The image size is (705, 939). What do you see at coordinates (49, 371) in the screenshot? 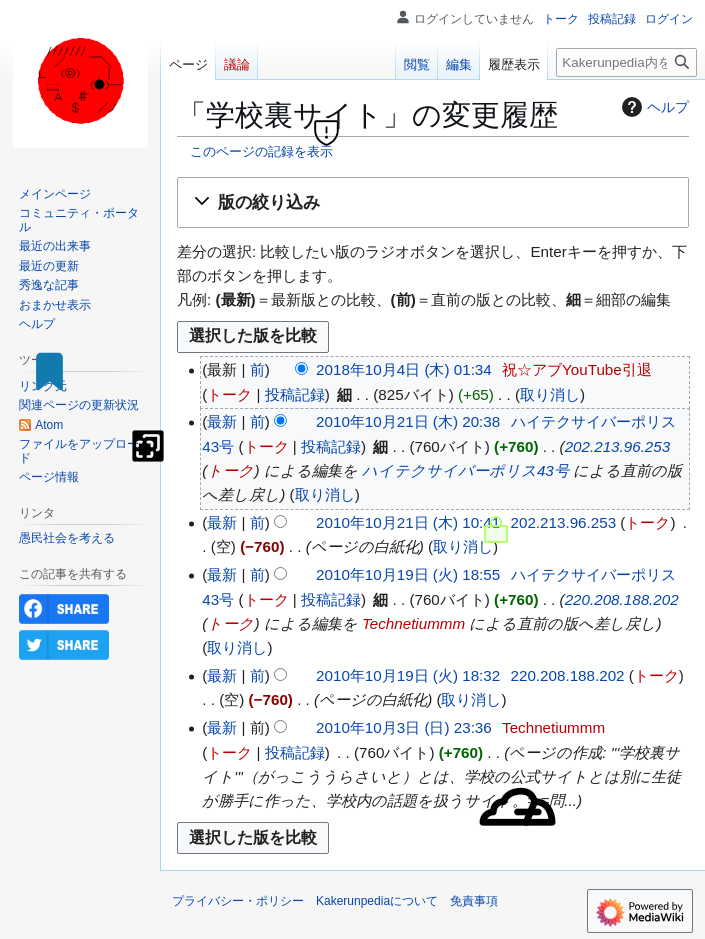
I see `indicates a saved or bookmarked item` at bounding box center [49, 371].